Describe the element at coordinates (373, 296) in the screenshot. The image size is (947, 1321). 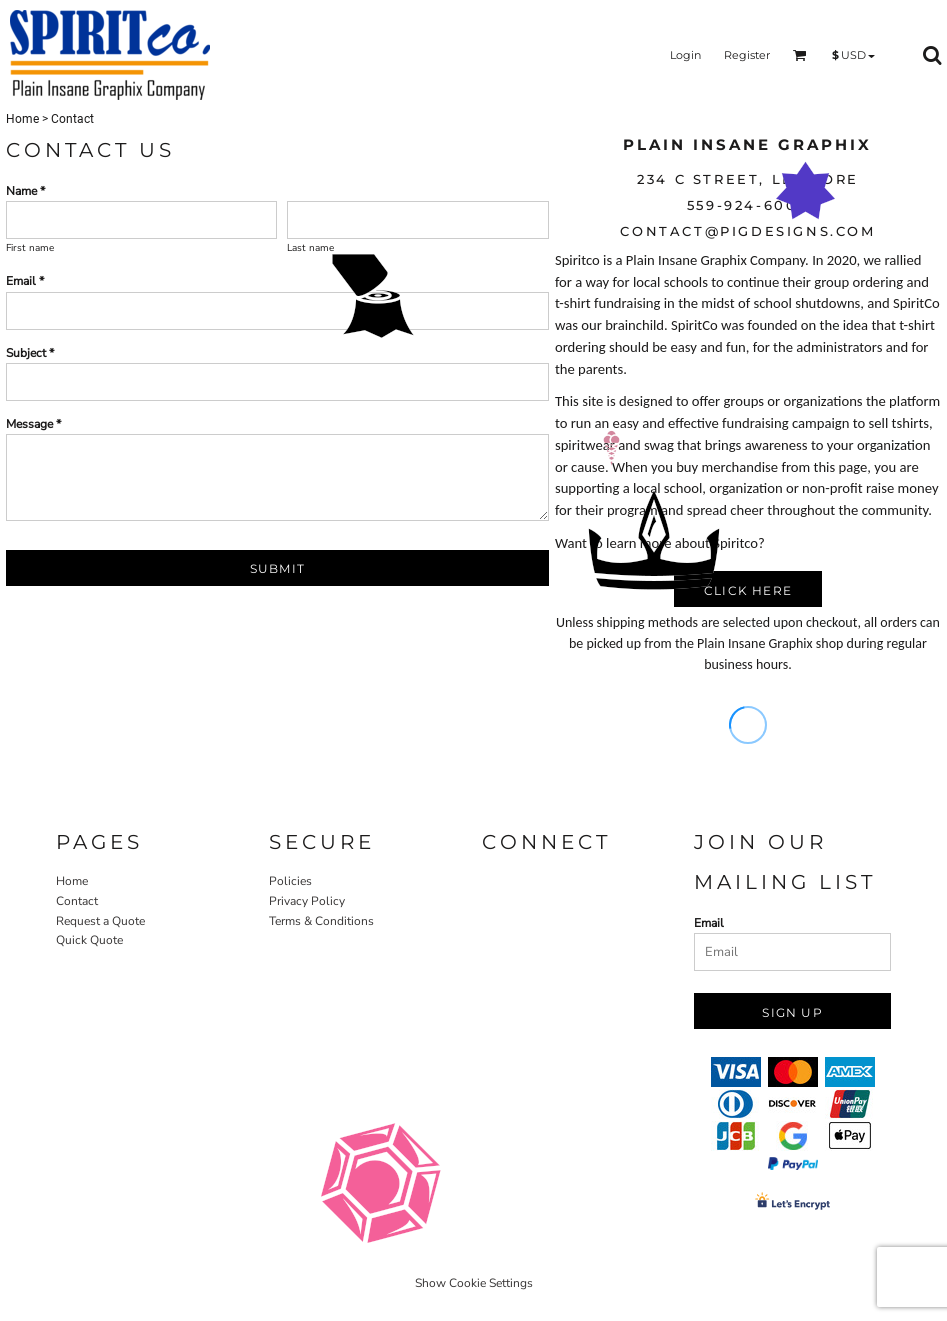
I see `logging or deforestation activity indicator` at that location.